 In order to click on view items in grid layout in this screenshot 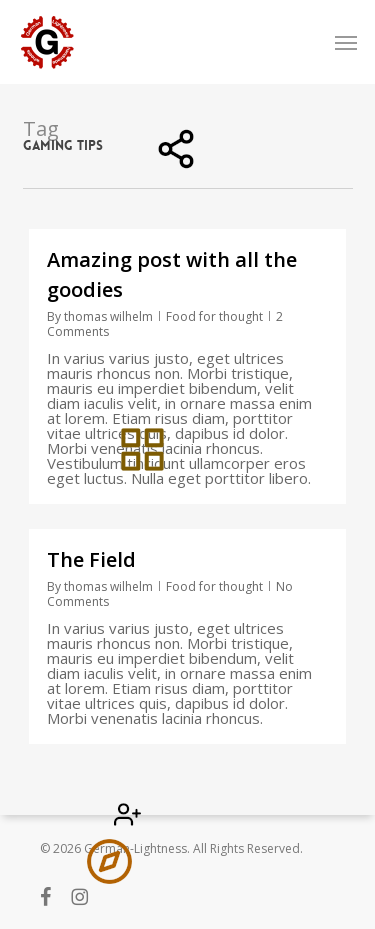, I will do `click(142, 449)`.